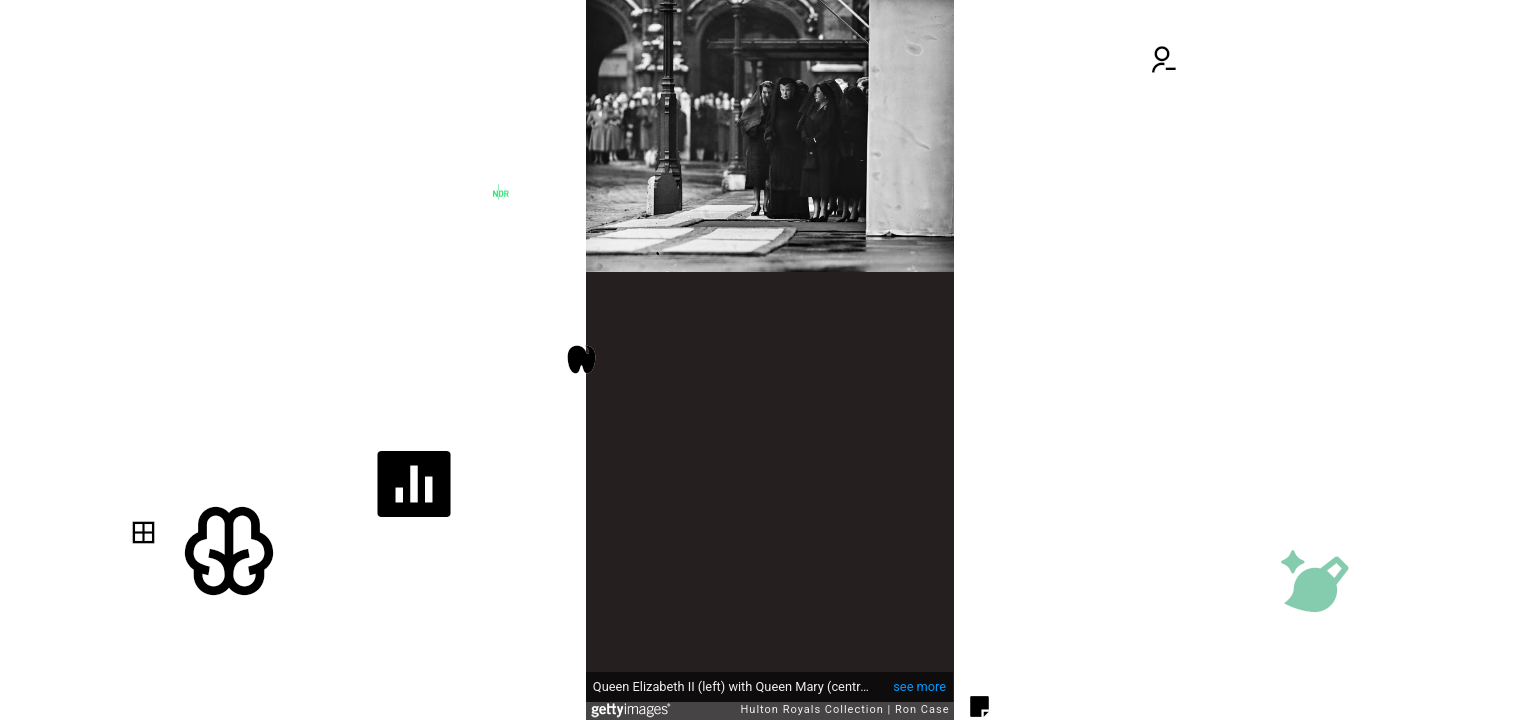  Describe the element at coordinates (979, 706) in the screenshot. I see `view document or file` at that location.